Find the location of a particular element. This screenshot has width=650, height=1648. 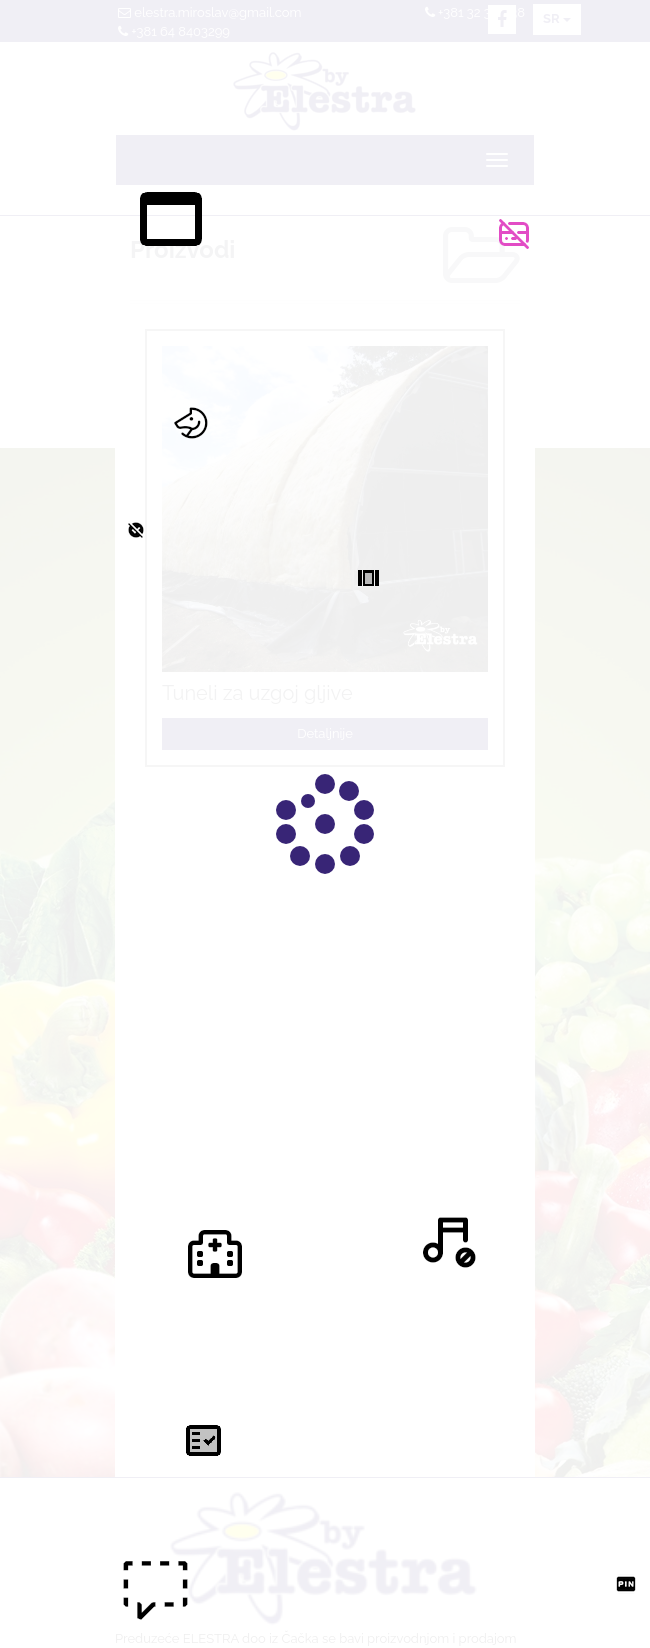

open a web browser or webpage is located at coordinates (171, 219).